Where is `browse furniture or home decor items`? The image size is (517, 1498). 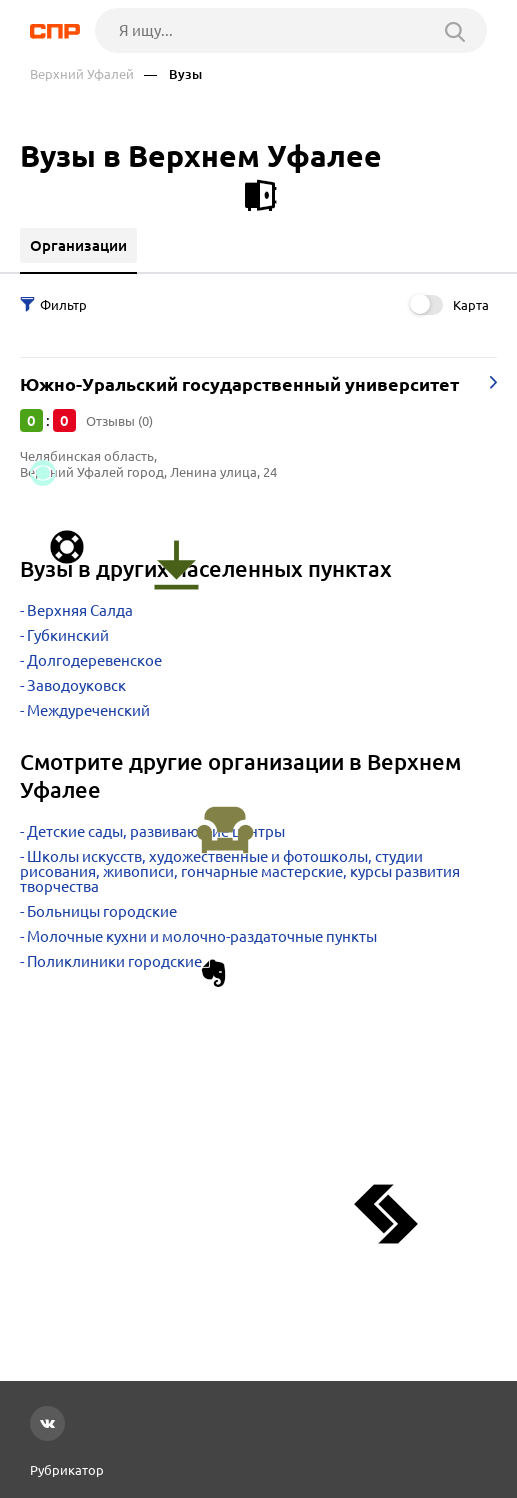 browse furniture or home decor items is located at coordinates (225, 830).